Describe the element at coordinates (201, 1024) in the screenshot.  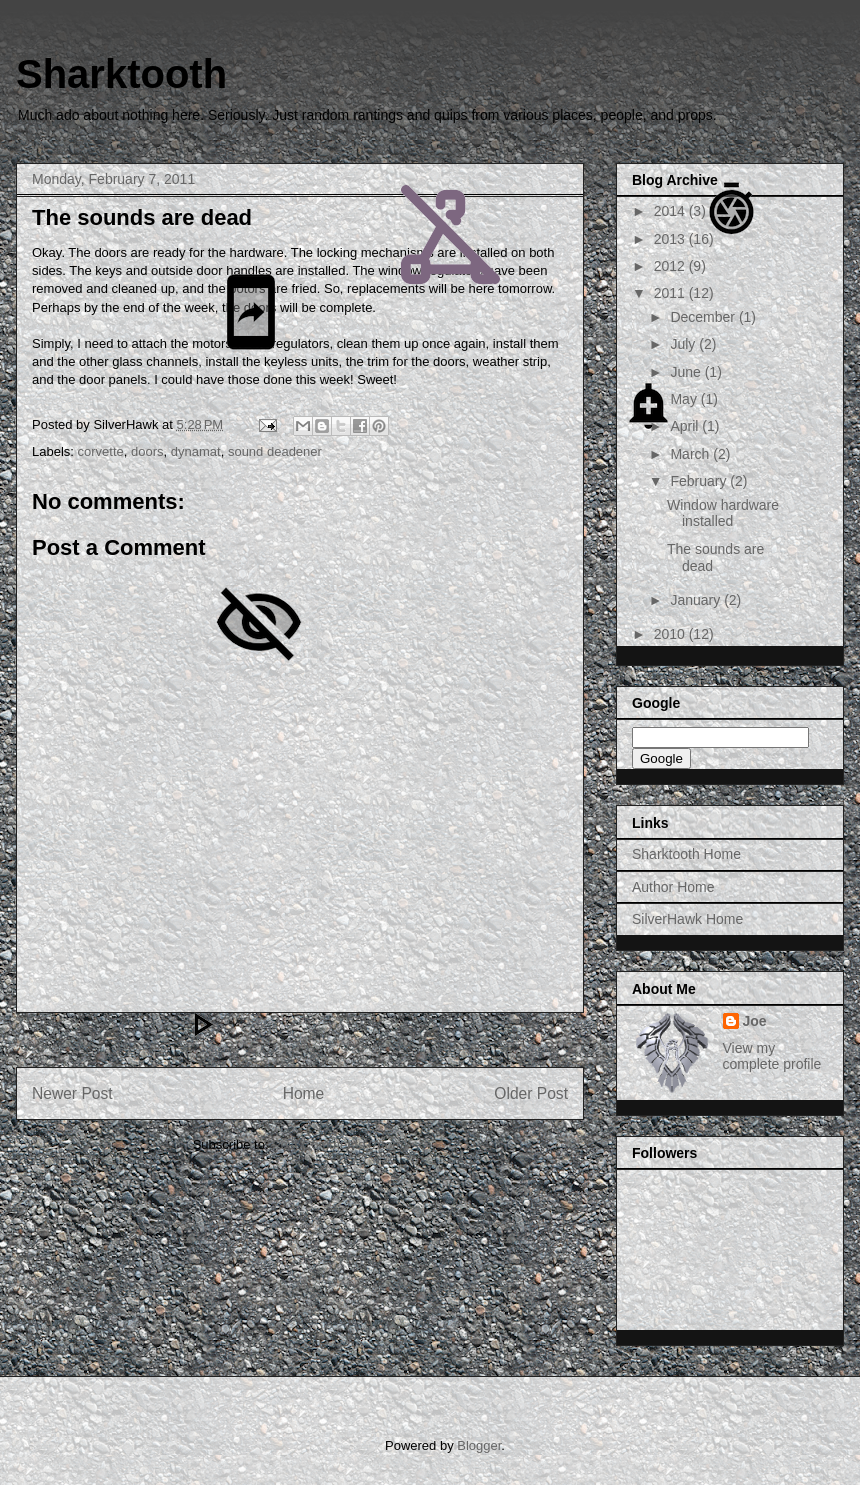
I see `play media content` at that location.